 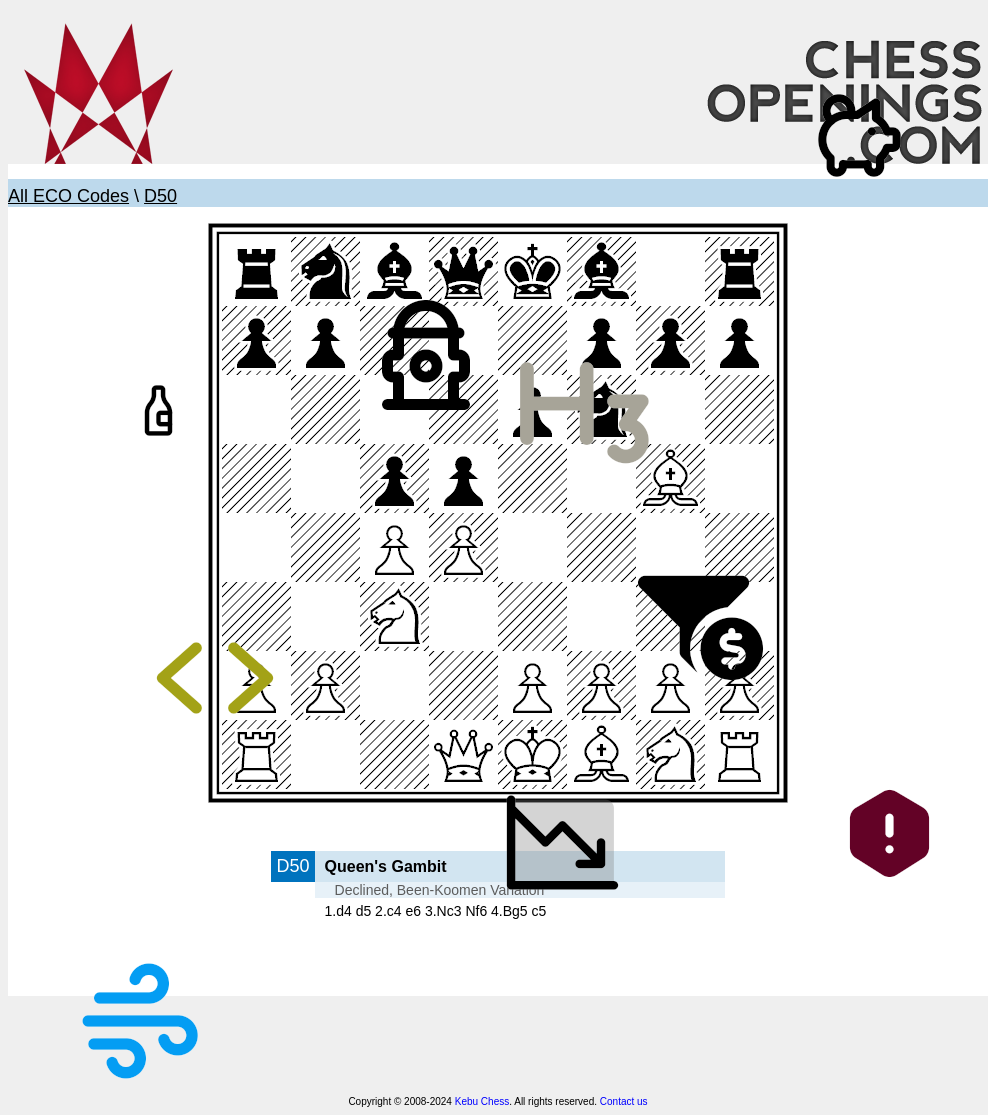 What do you see at coordinates (426, 355) in the screenshot?
I see `indicates fire safety equipment location` at bounding box center [426, 355].